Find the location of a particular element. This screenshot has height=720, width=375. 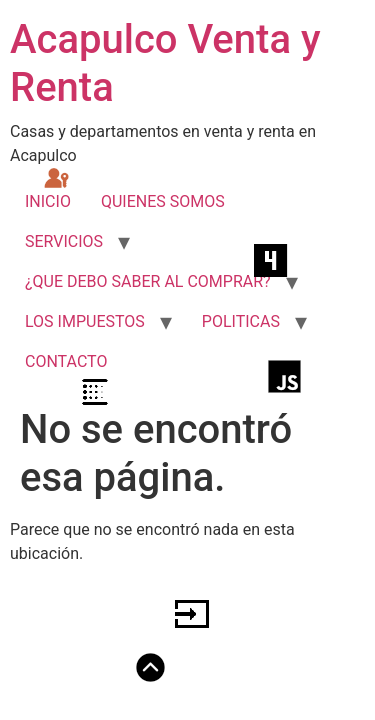

indicates javascript programming language is located at coordinates (284, 376).